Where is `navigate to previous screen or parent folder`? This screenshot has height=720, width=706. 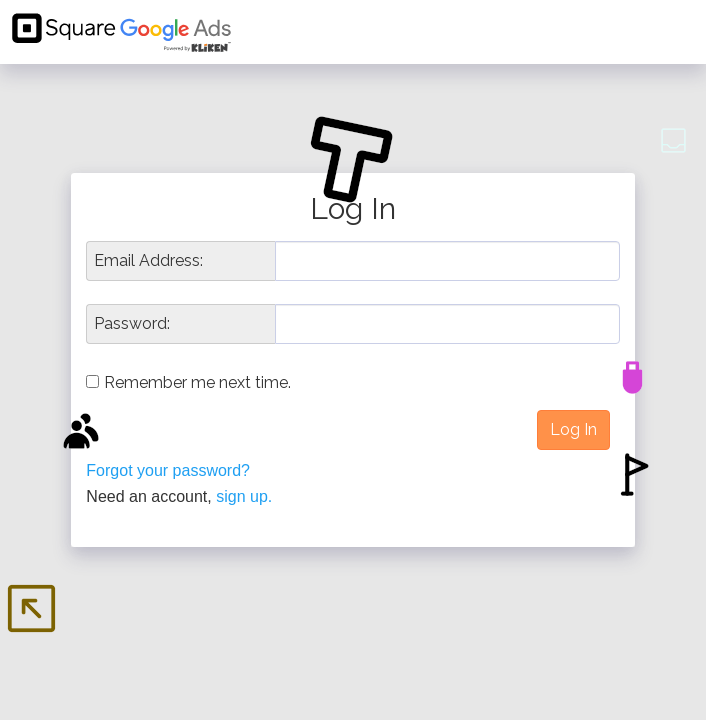
navigate to previous screen or parent folder is located at coordinates (31, 608).